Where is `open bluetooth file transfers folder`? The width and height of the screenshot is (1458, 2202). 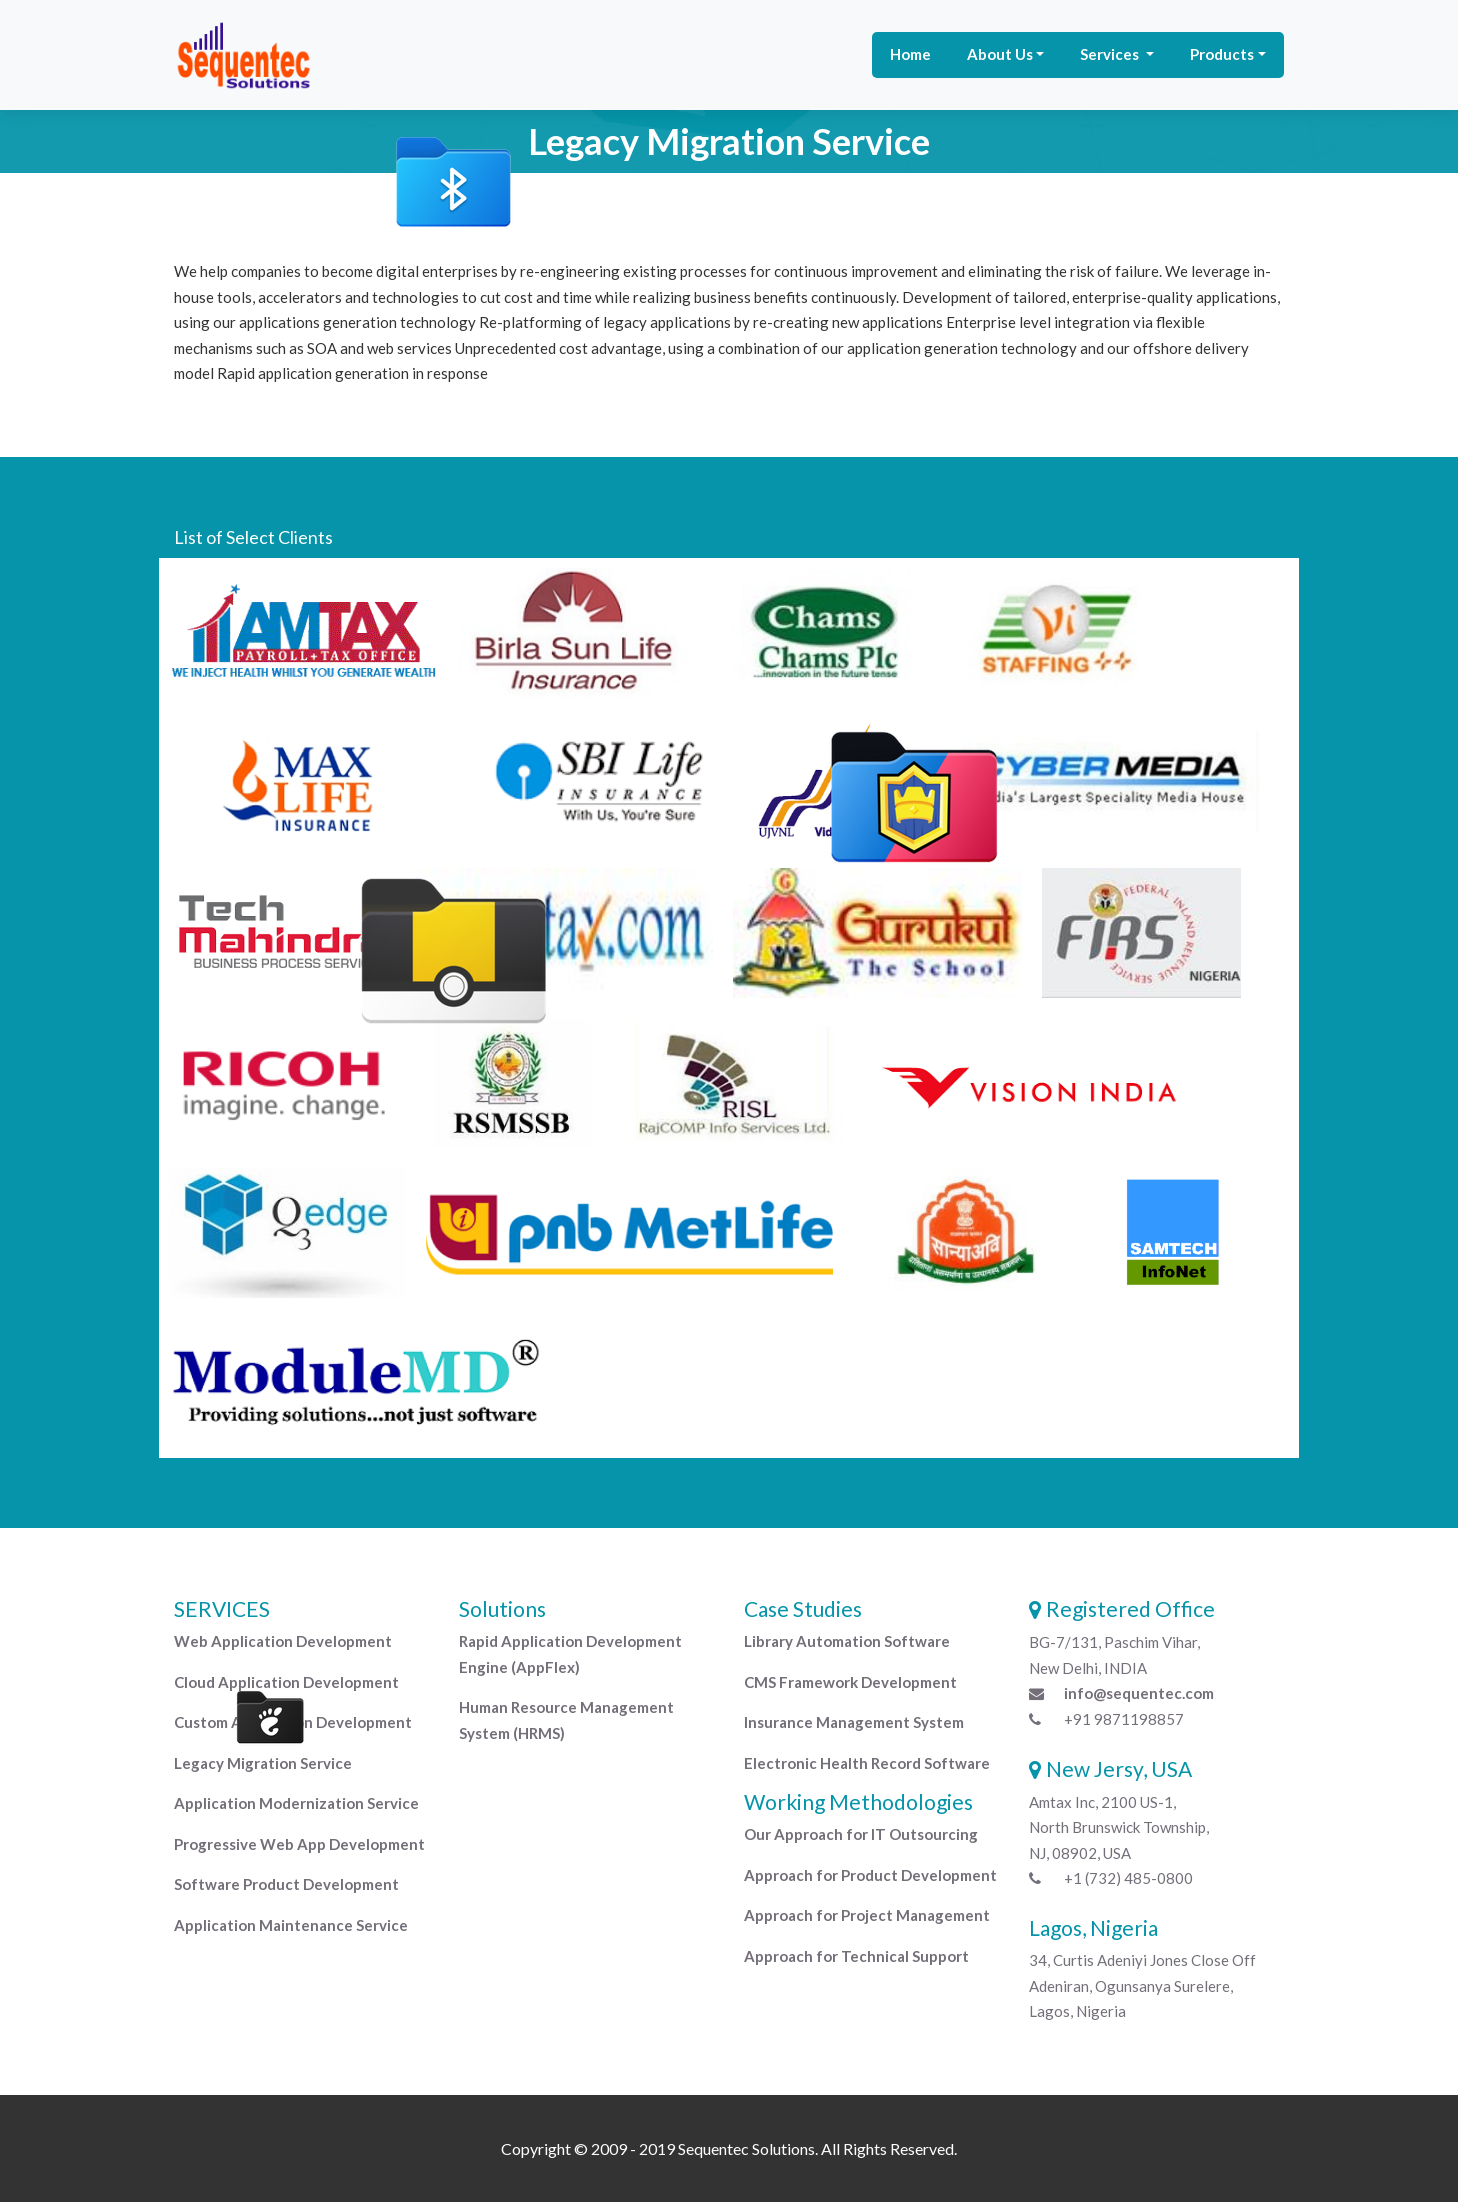
open bluetooth file transfers folder is located at coordinates (453, 185).